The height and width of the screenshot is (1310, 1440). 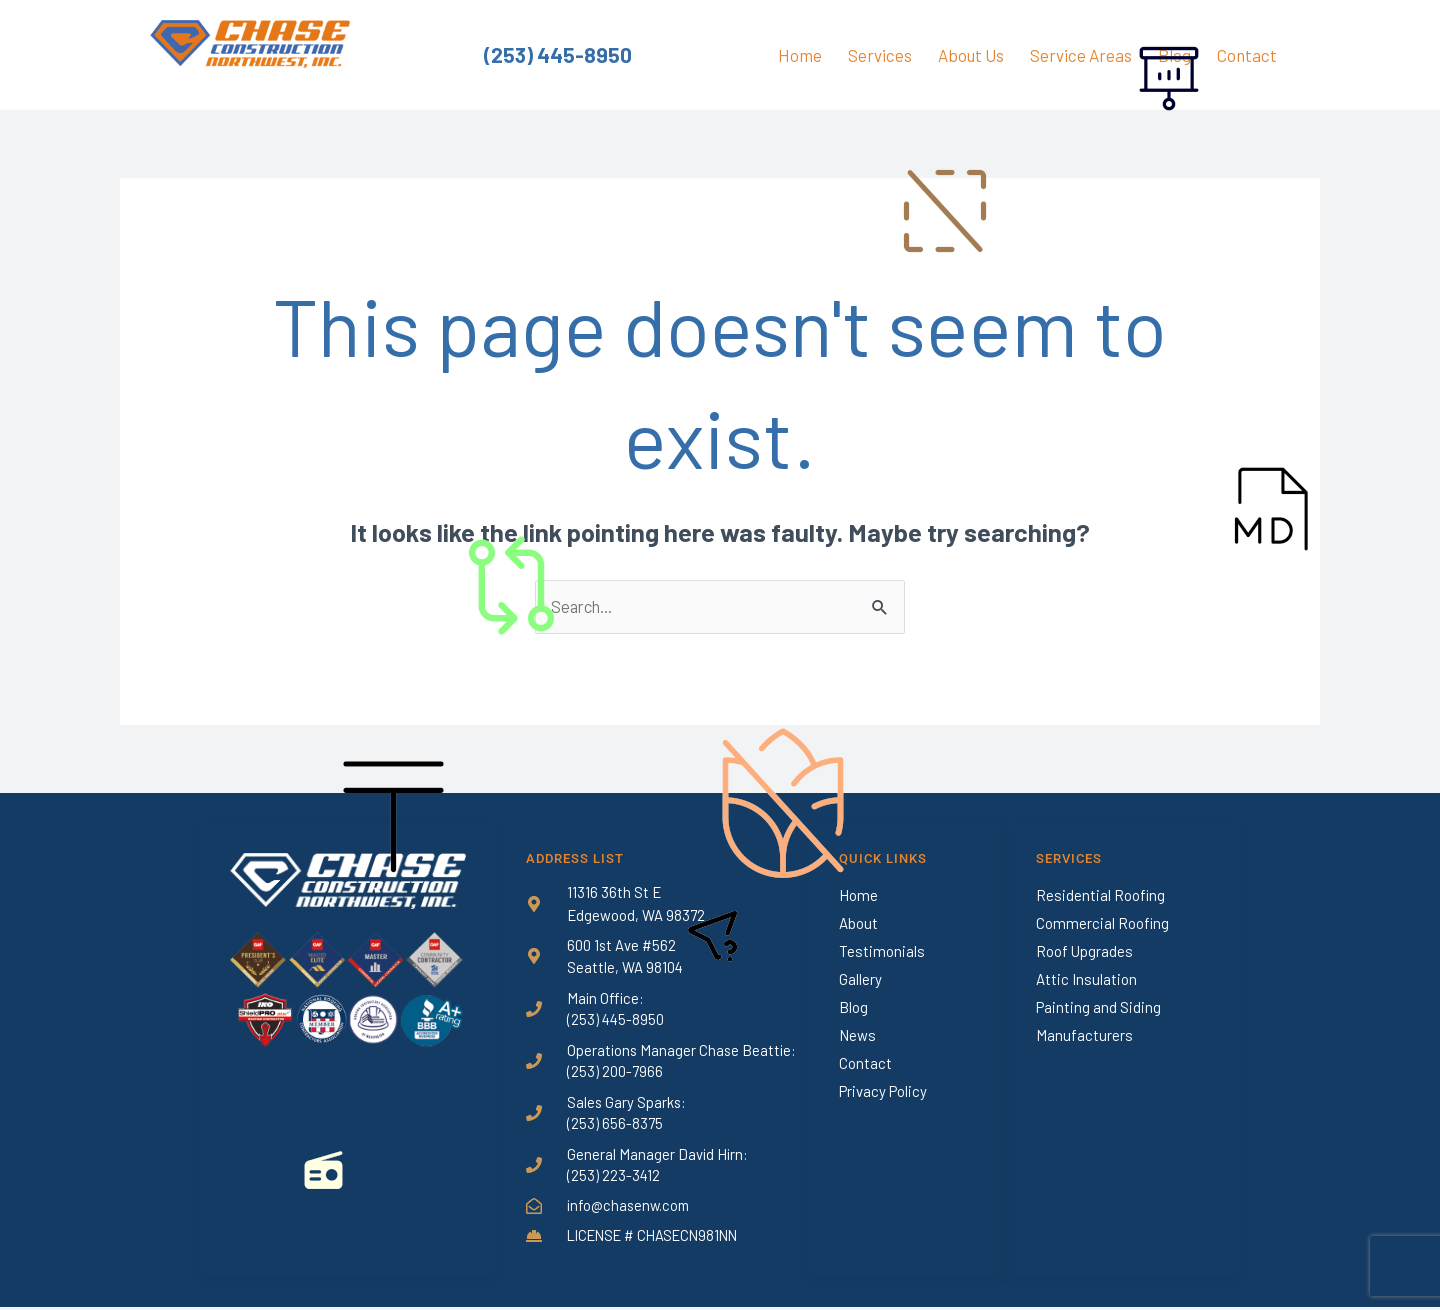 What do you see at coordinates (1273, 509) in the screenshot?
I see `open a markdown file` at bounding box center [1273, 509].